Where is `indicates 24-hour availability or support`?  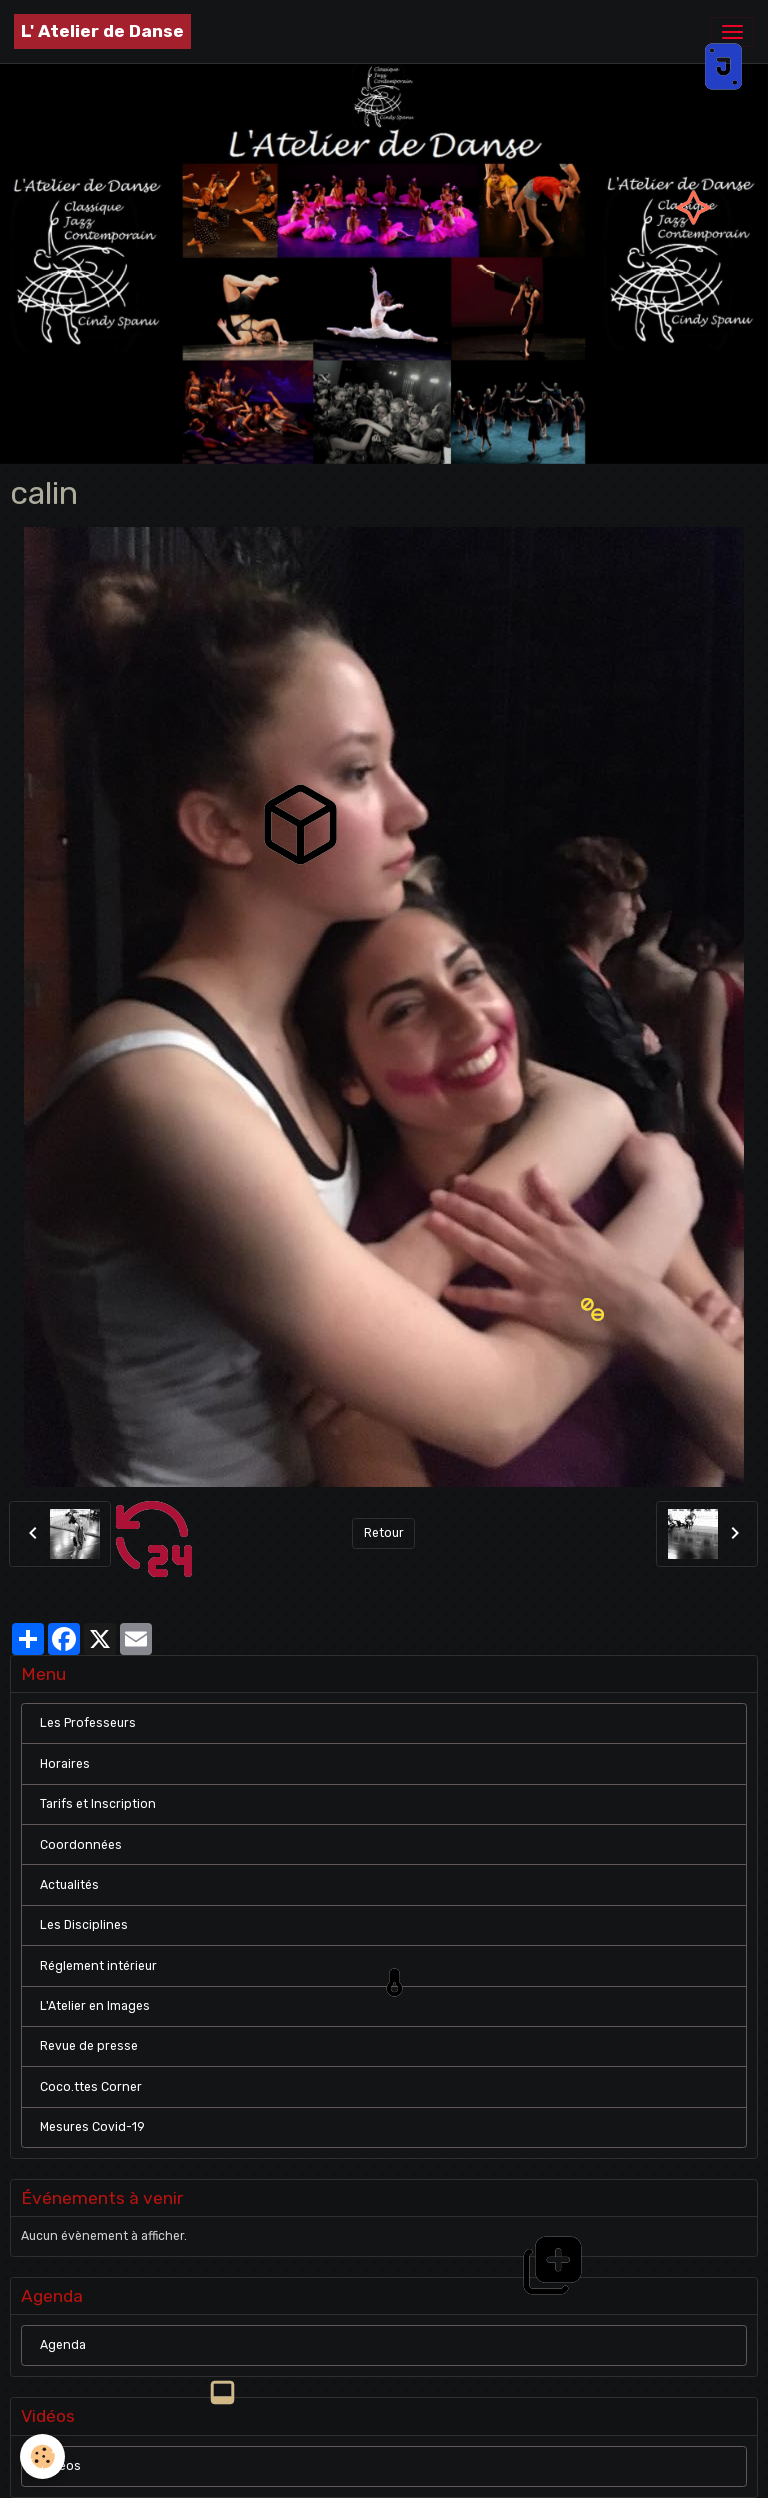
indicates 24-hour availability or support is located at coordinates (152, 1537).